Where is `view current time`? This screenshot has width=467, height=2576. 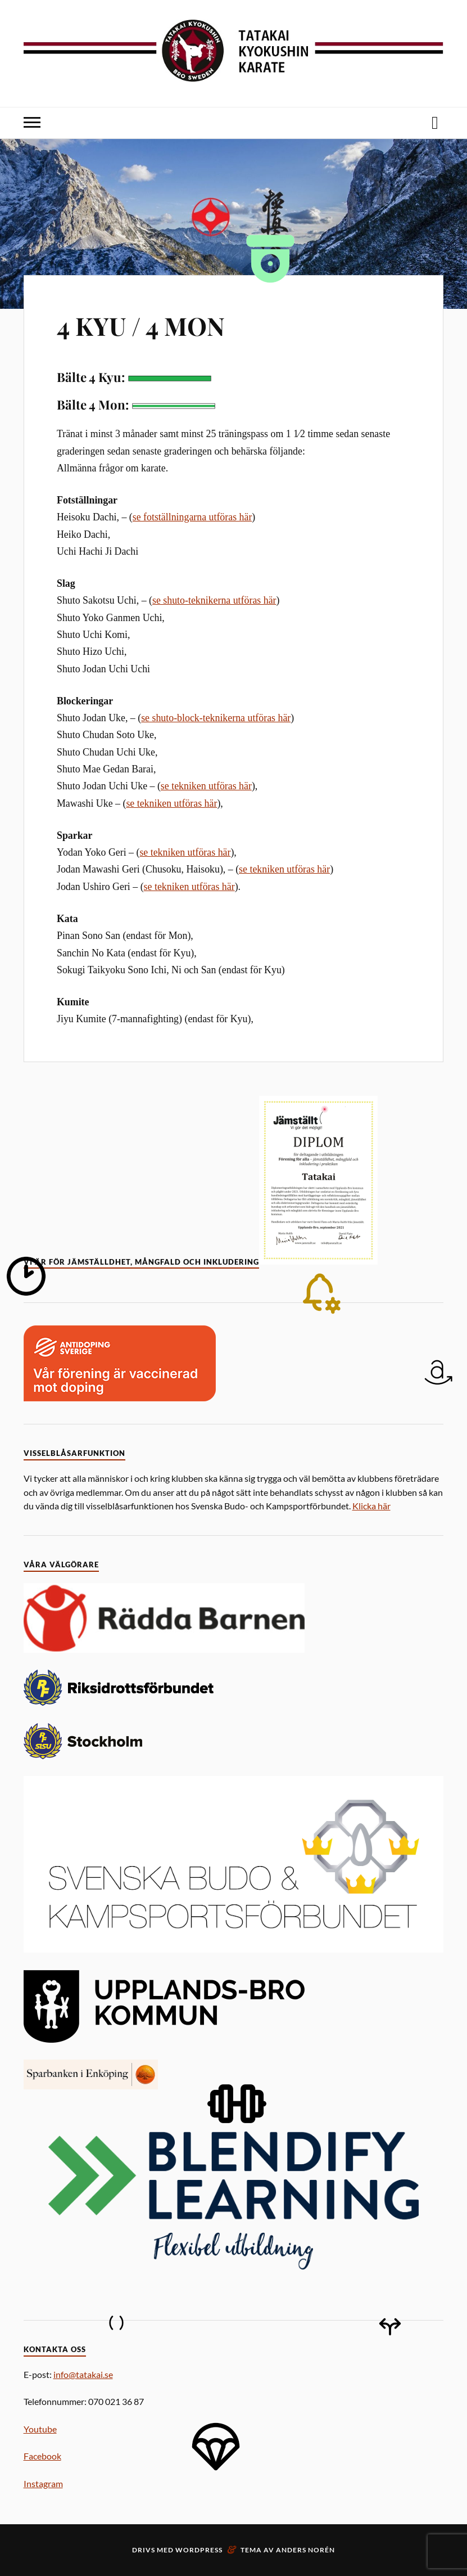 view current time is located at coordinates (26, 1276).